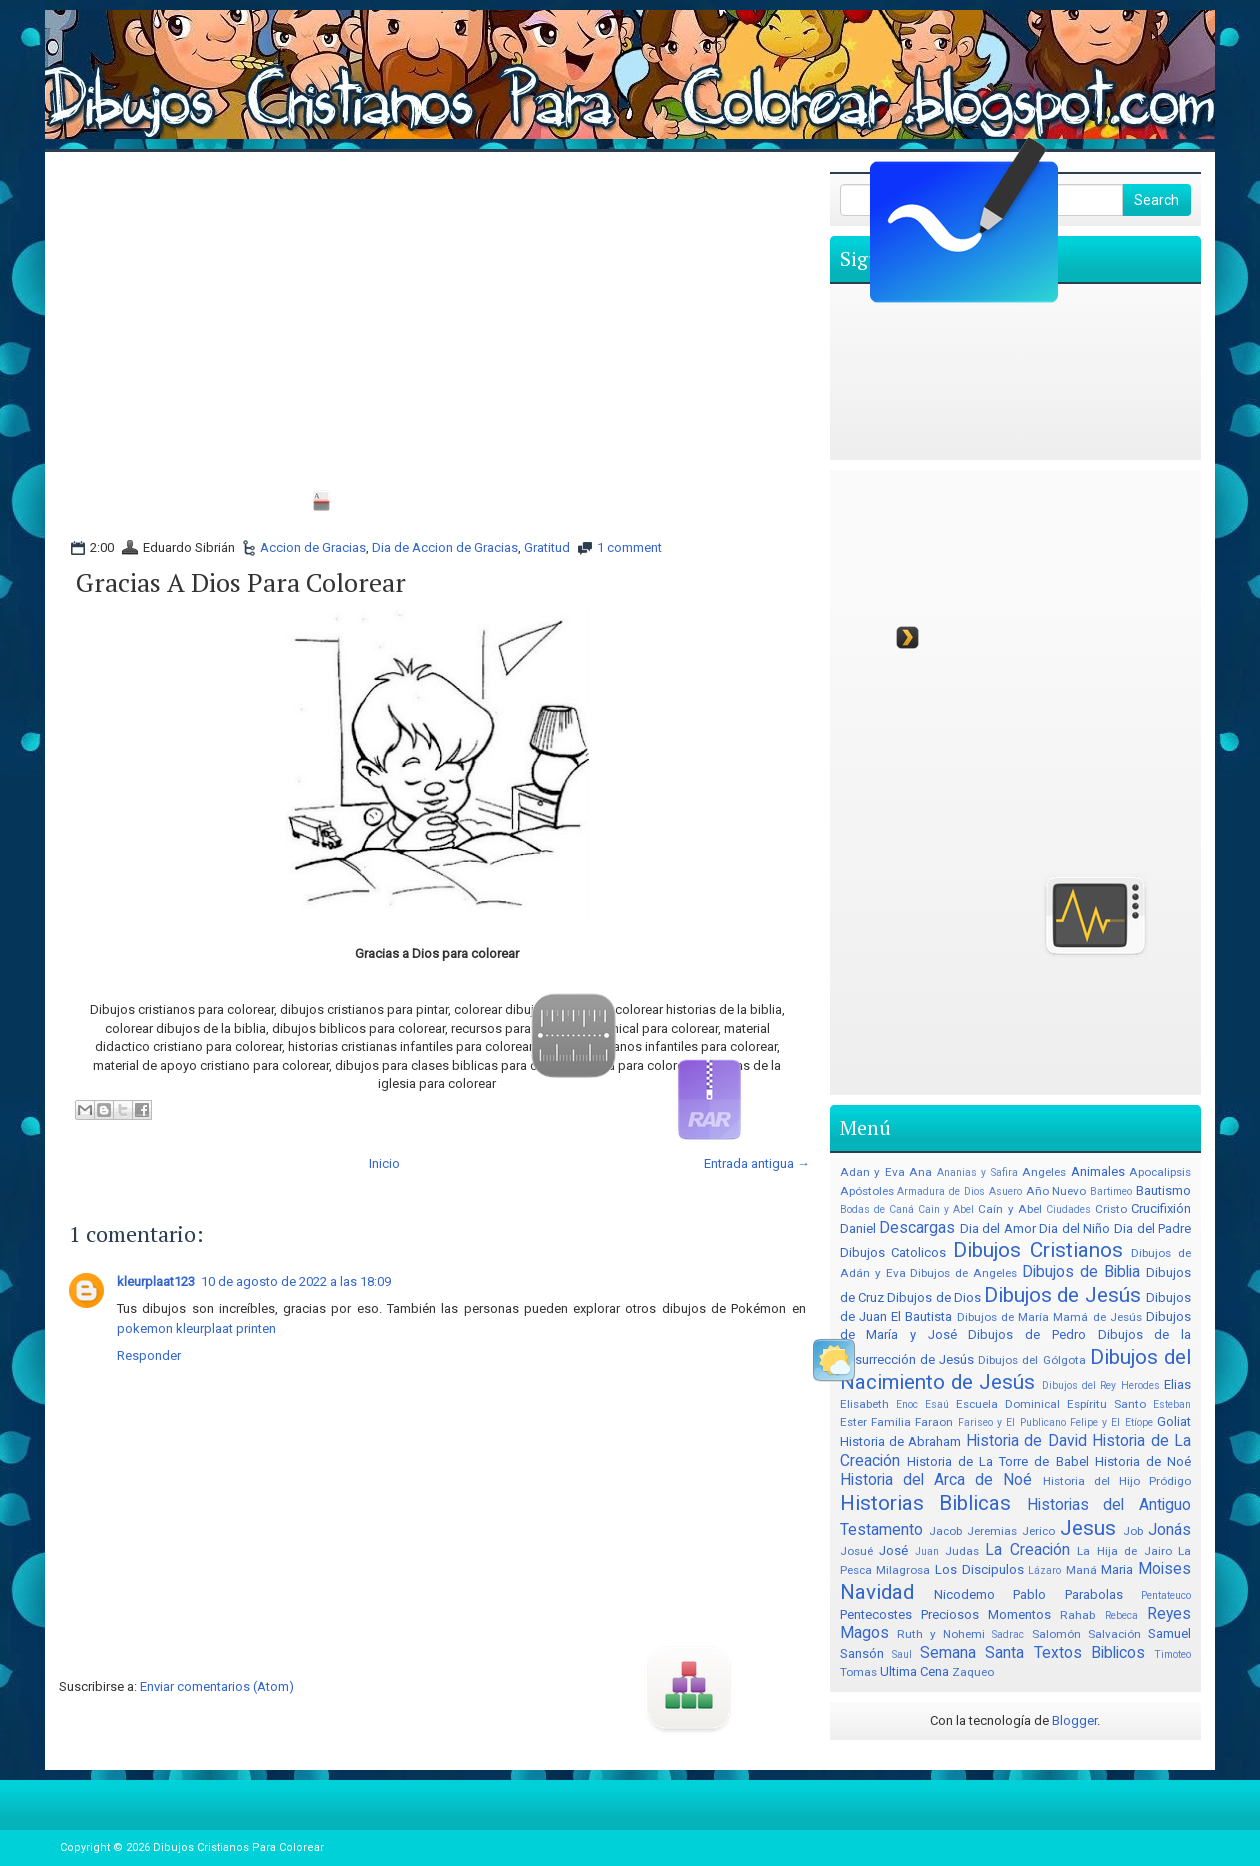 This screenshot has width=1260, height=1866. I want to click on open the Measure app, so click(573, 1035).